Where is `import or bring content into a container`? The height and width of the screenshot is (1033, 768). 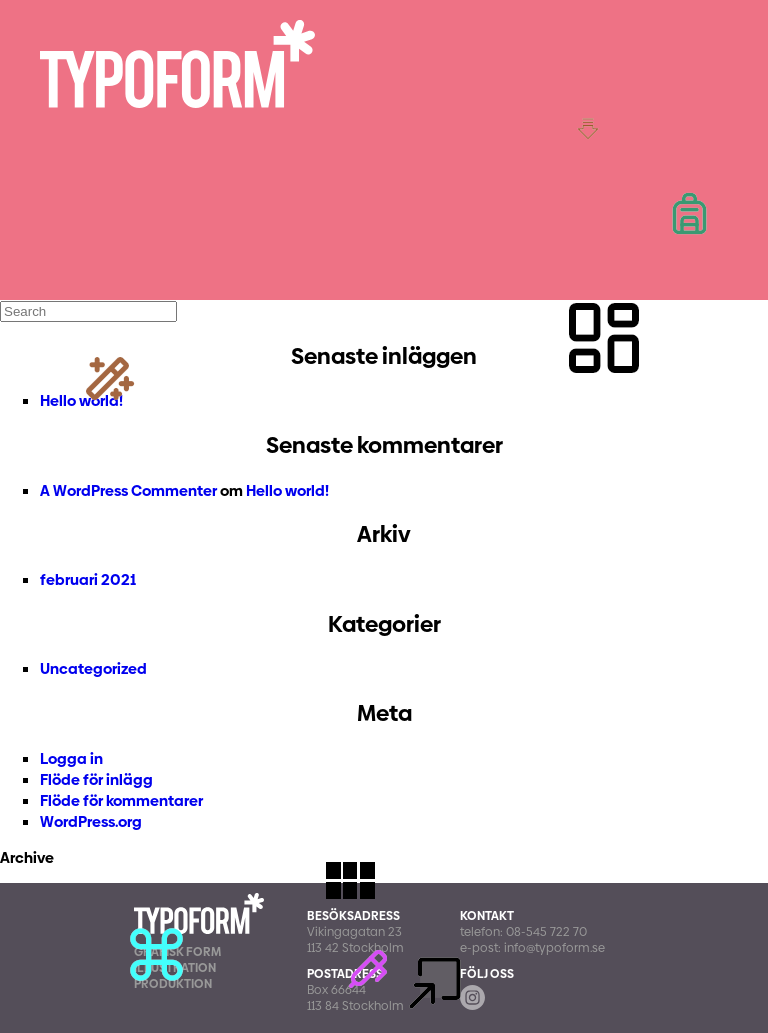 import or bring content into a container is located at coordinates (435, 983).